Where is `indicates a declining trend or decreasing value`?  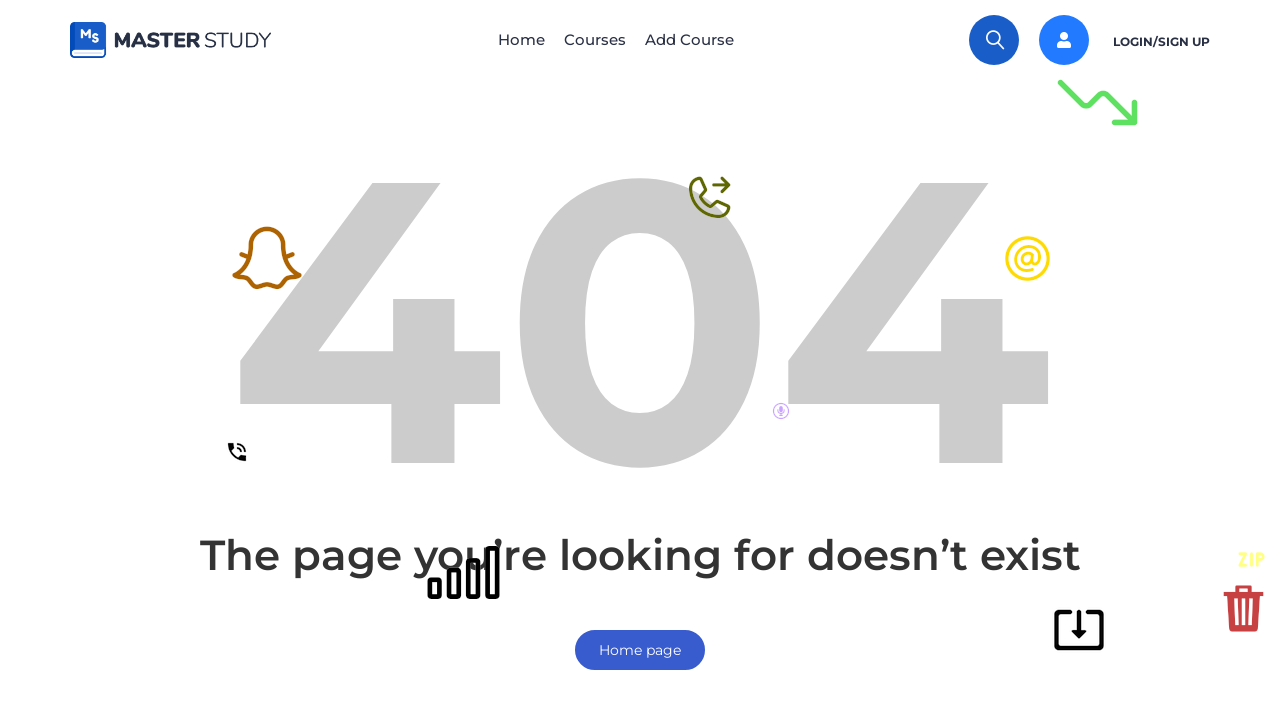 indicates a declining trend or decreasing value is located at coordinates (1097, 102).